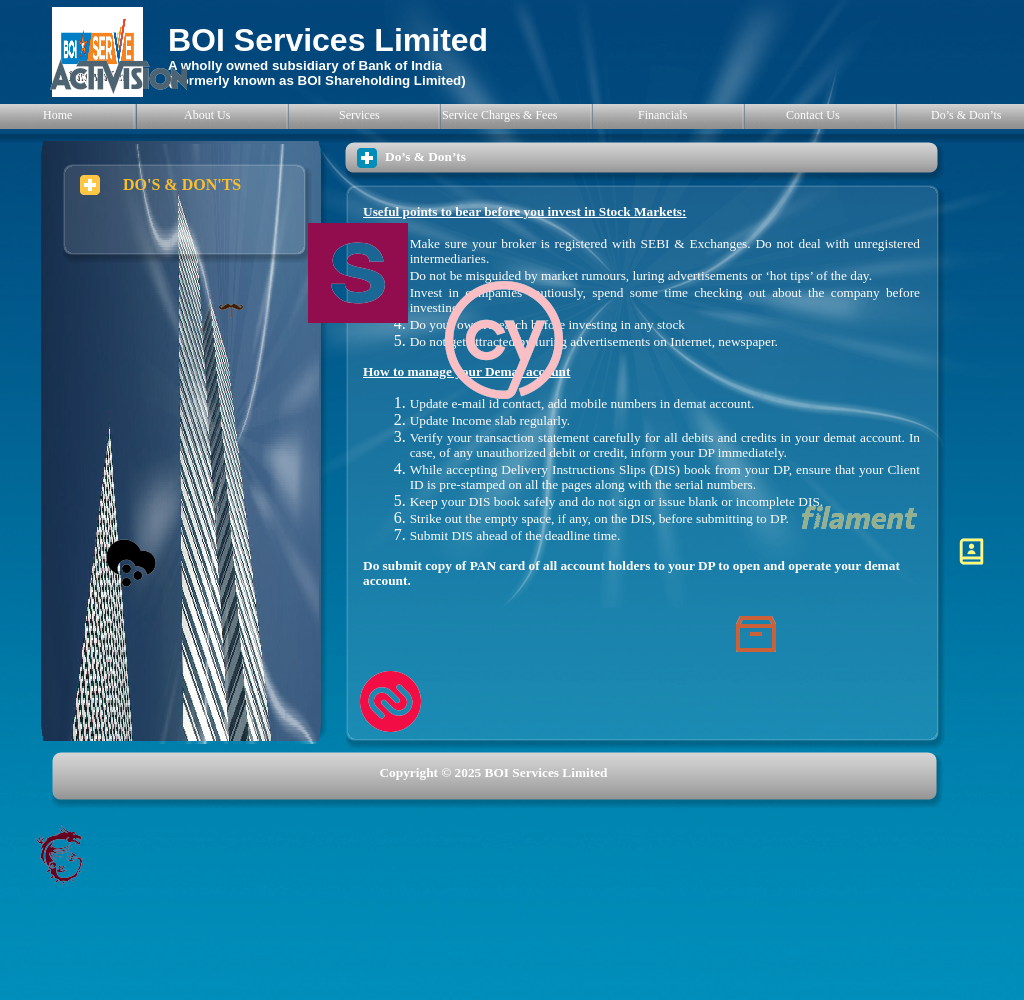 This screenshot has width=1024, height=1000. Describe the element at coordinates (358, 273) in the screenshot. I see `open the sahibinden app` at that location.